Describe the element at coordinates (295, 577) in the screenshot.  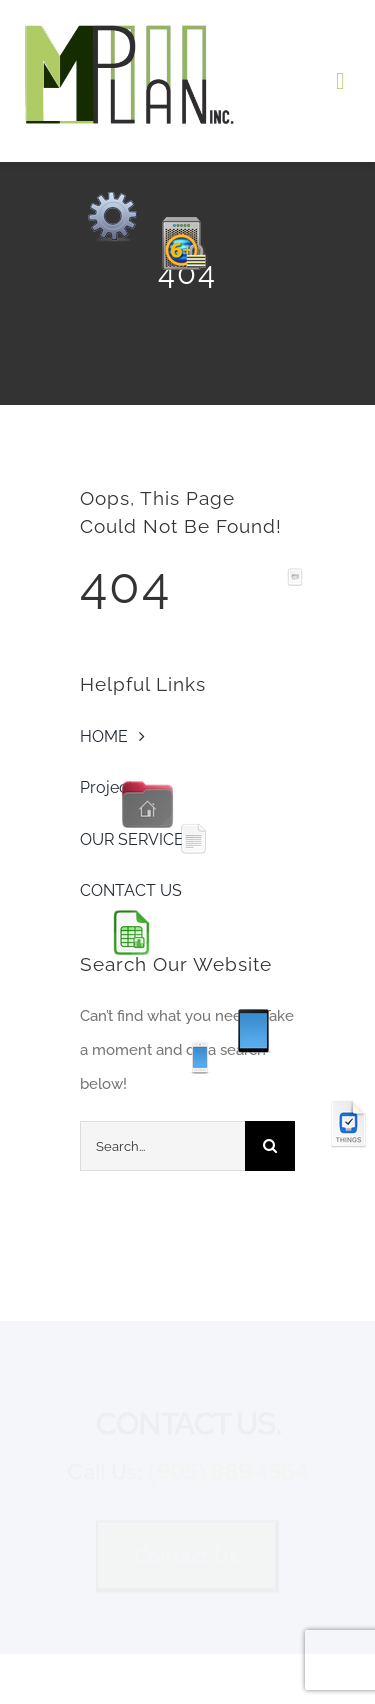
I see `a SAMI subtitle or caption file` at that location.